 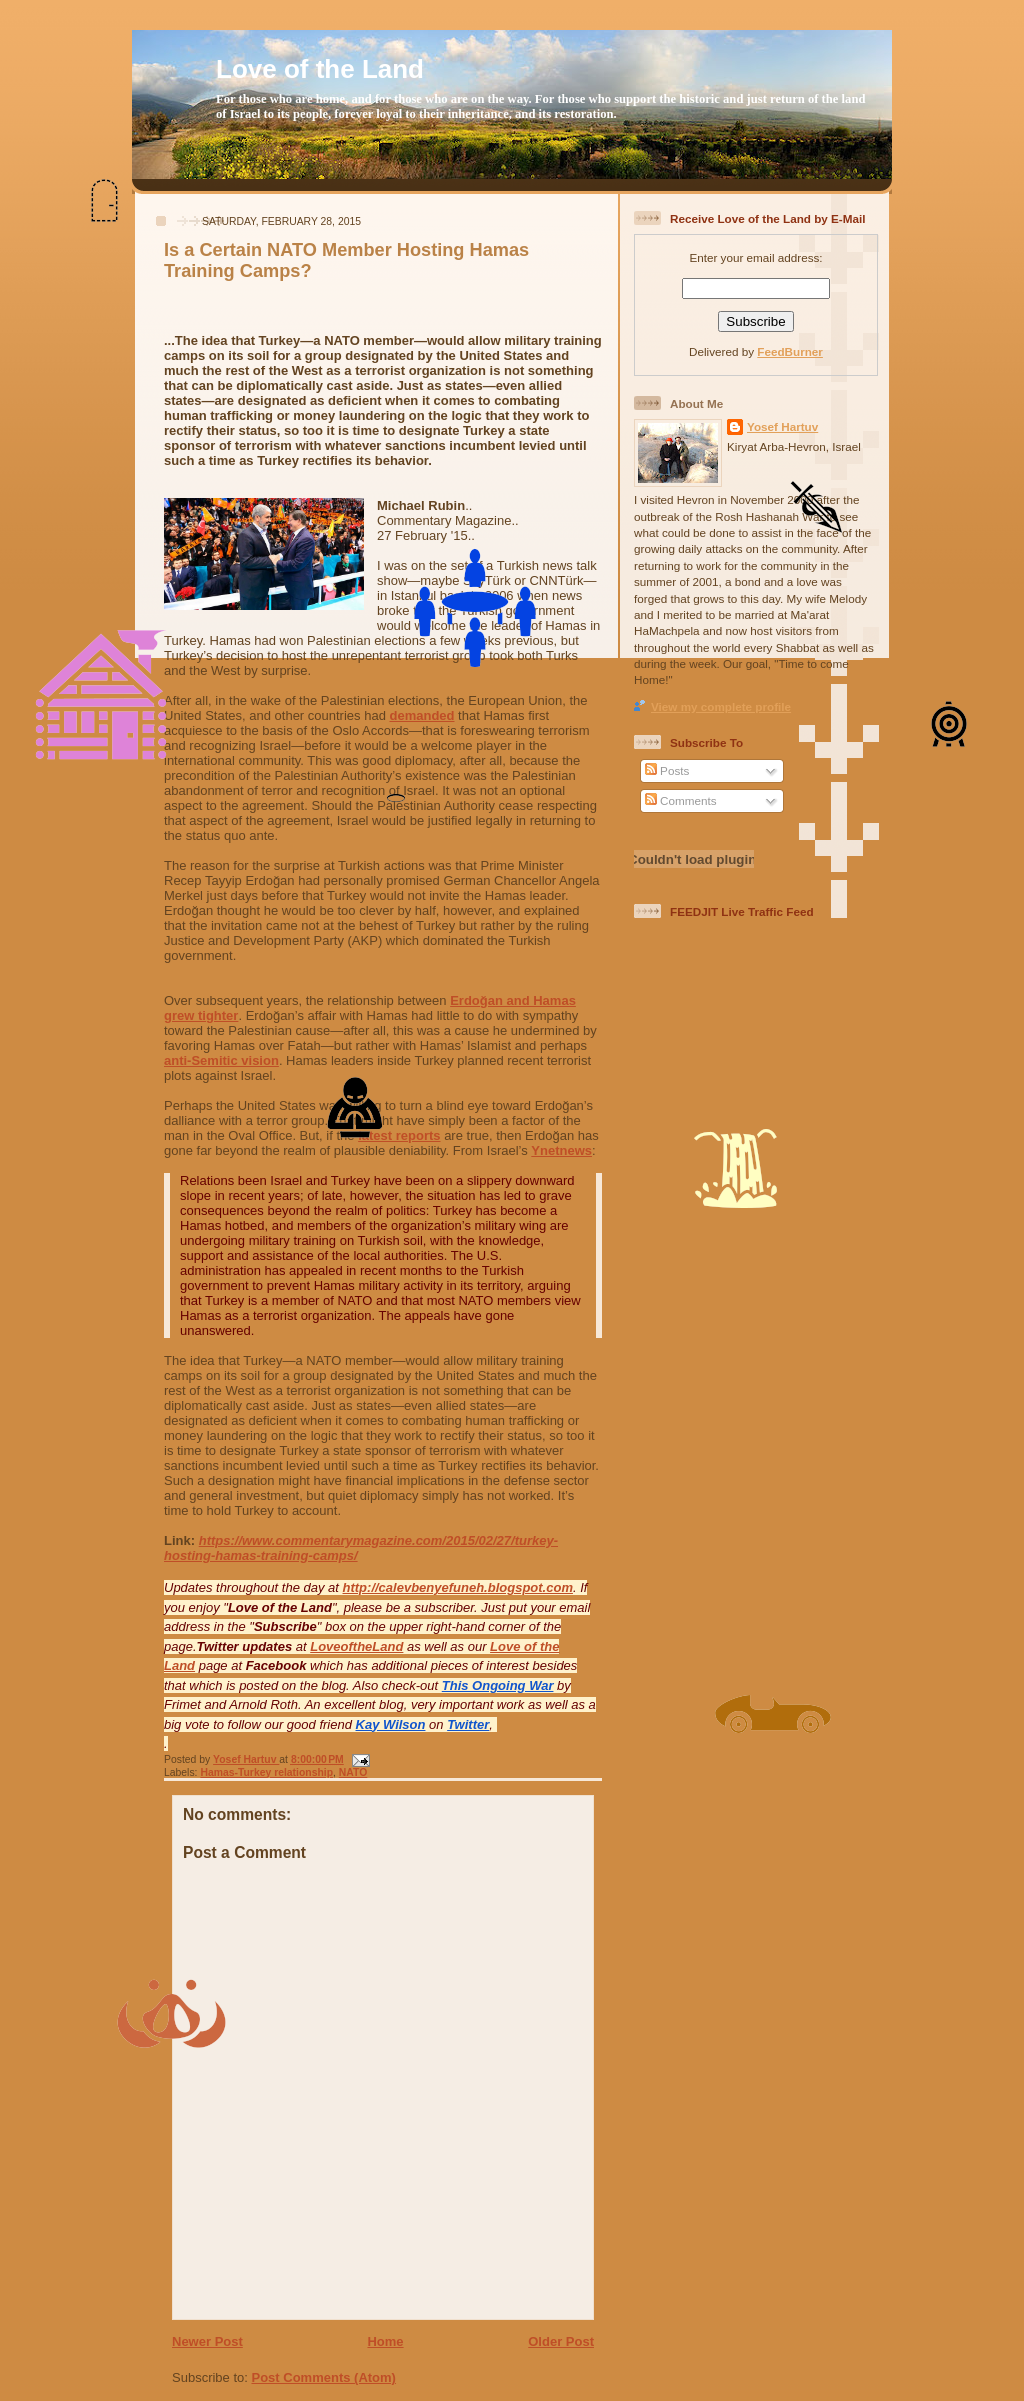 What do you see at coordinates (949, 724) in the screenshot?
I see `view goals or objectives` at bounding box center [949, 724].